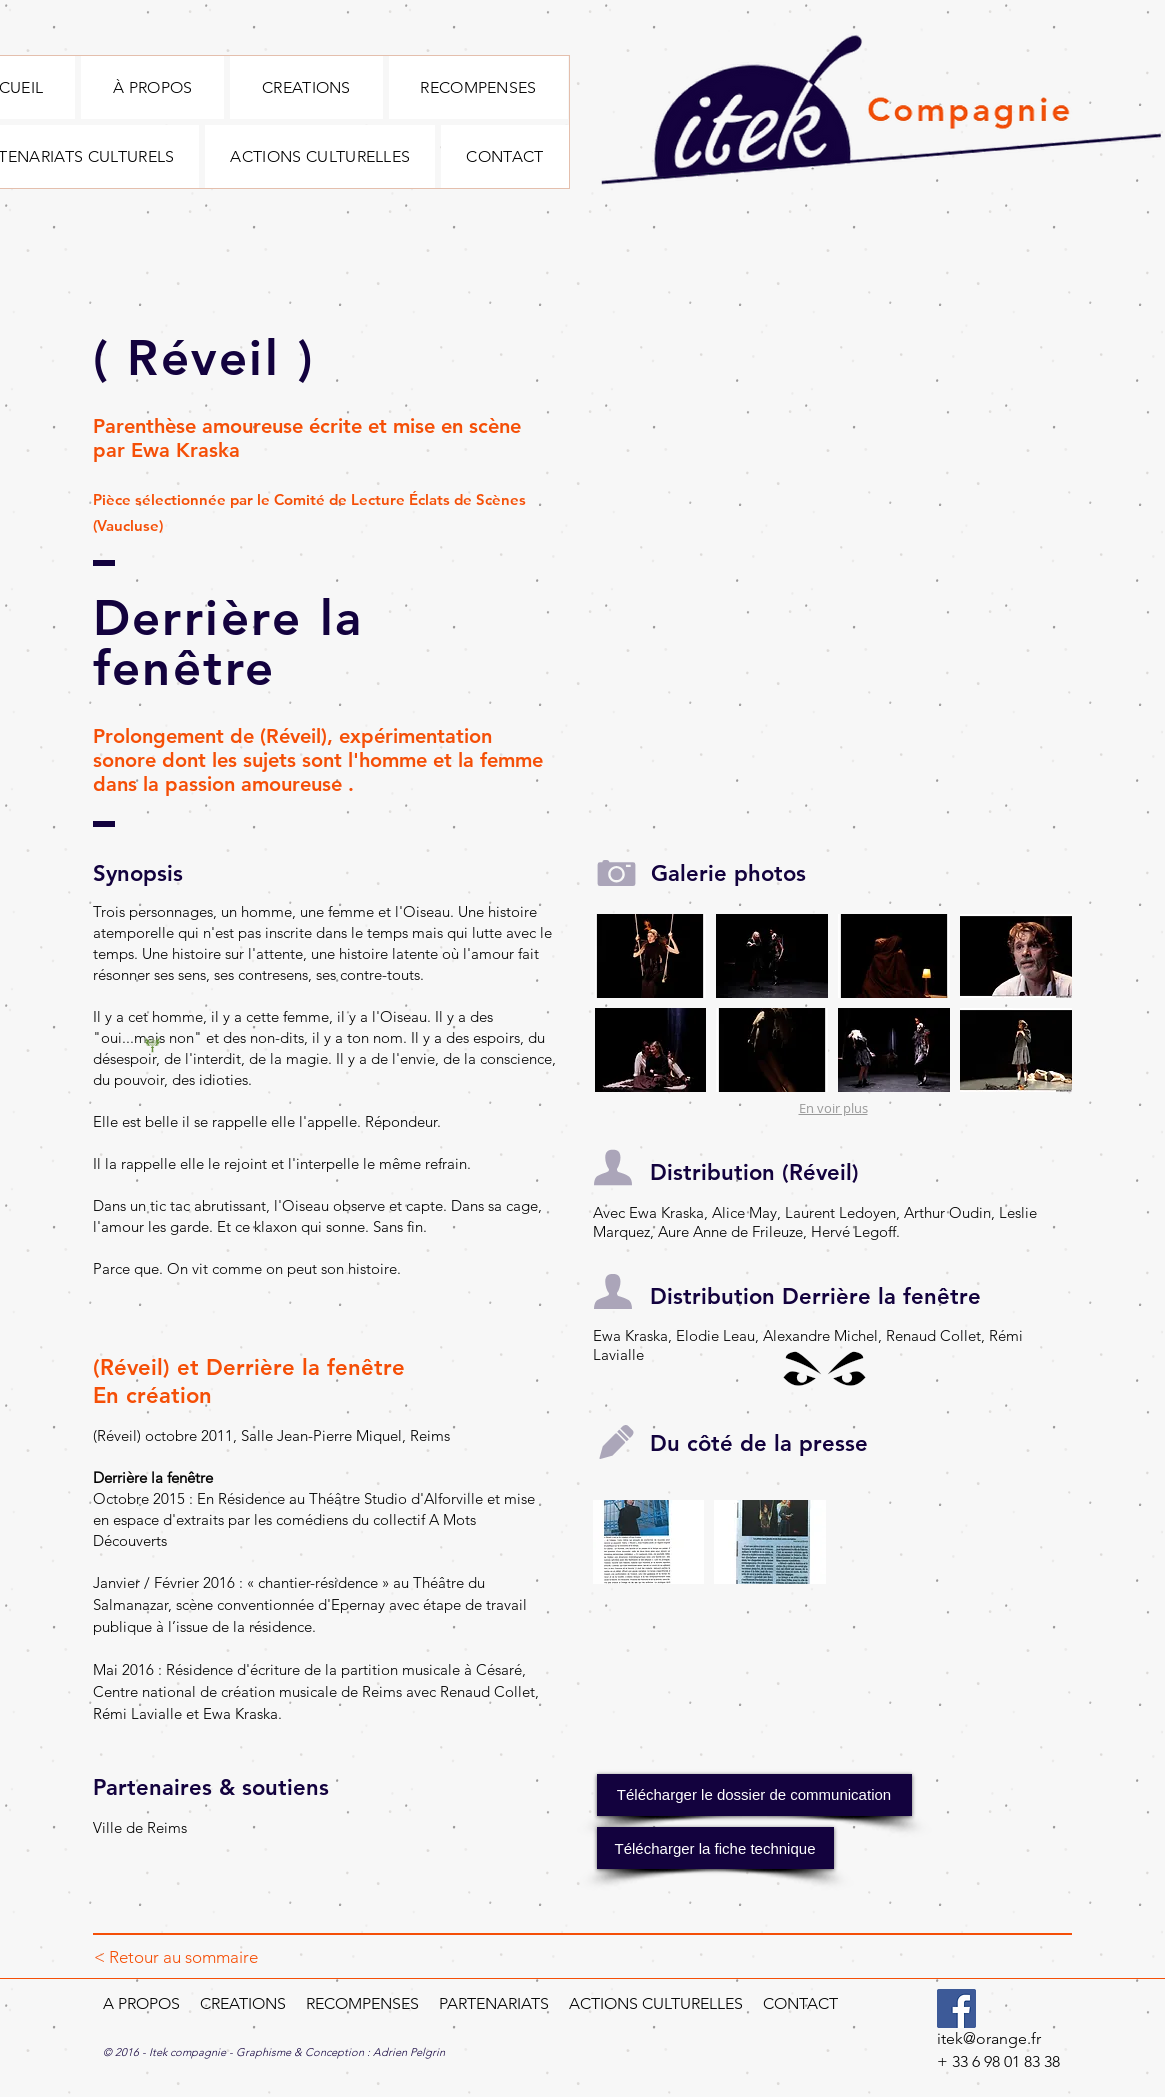 The image size is (1165, 2097). Describe the element at coordinates (824, 1370) in the screenshot. I see `indicates an angry or hostile character state` at that location.